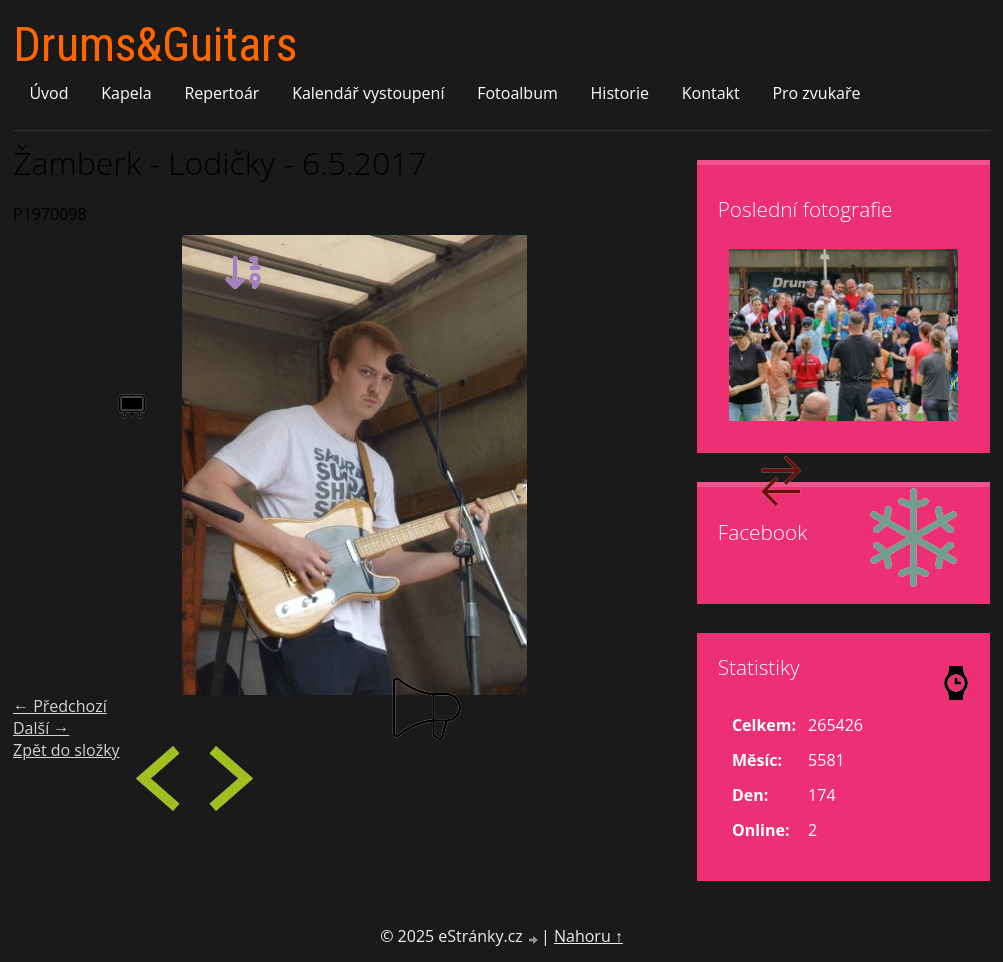  Describe the element at coordinates (244, 272) in the screenshot. I see `sort numbers in ascending order` at that location.